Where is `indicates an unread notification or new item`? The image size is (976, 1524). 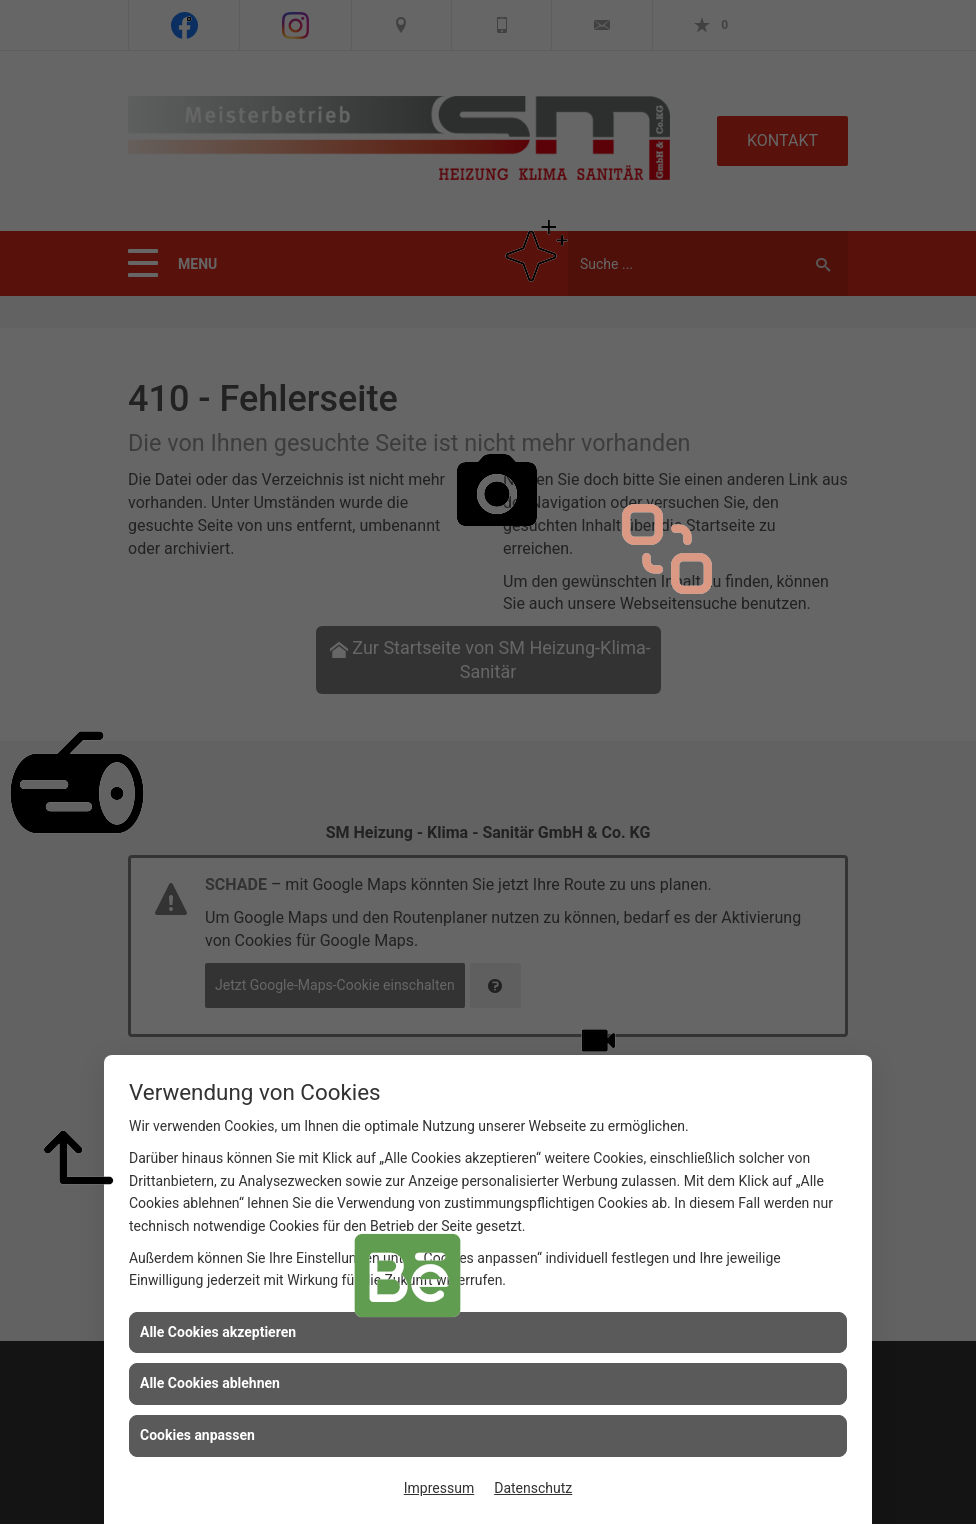
indicates an unread notification or new item is located at coordinates (189, 19).